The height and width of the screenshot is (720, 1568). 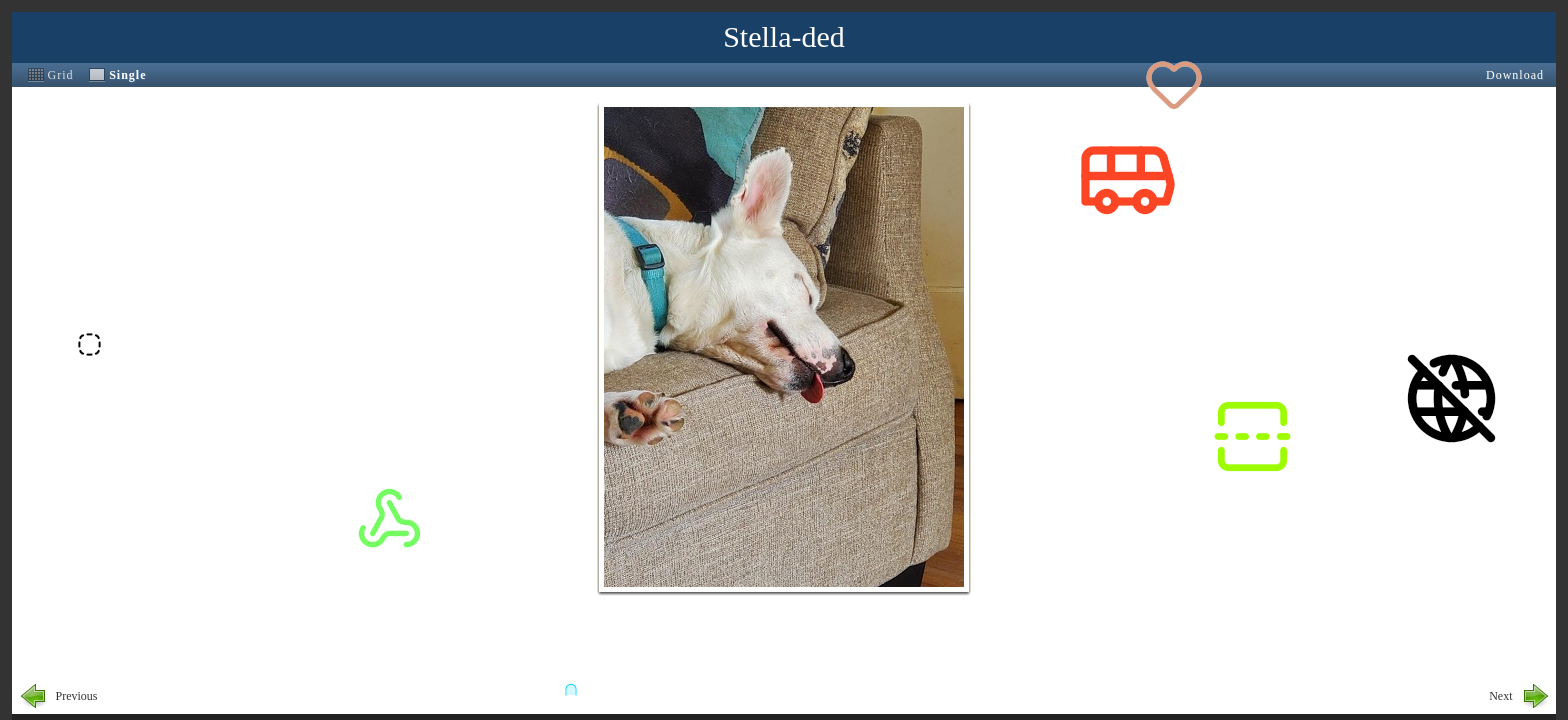 What do you see at coordinates (1128, 176) in the screenshot?
I see `view public transit options` at bounding box center [1128, 176].